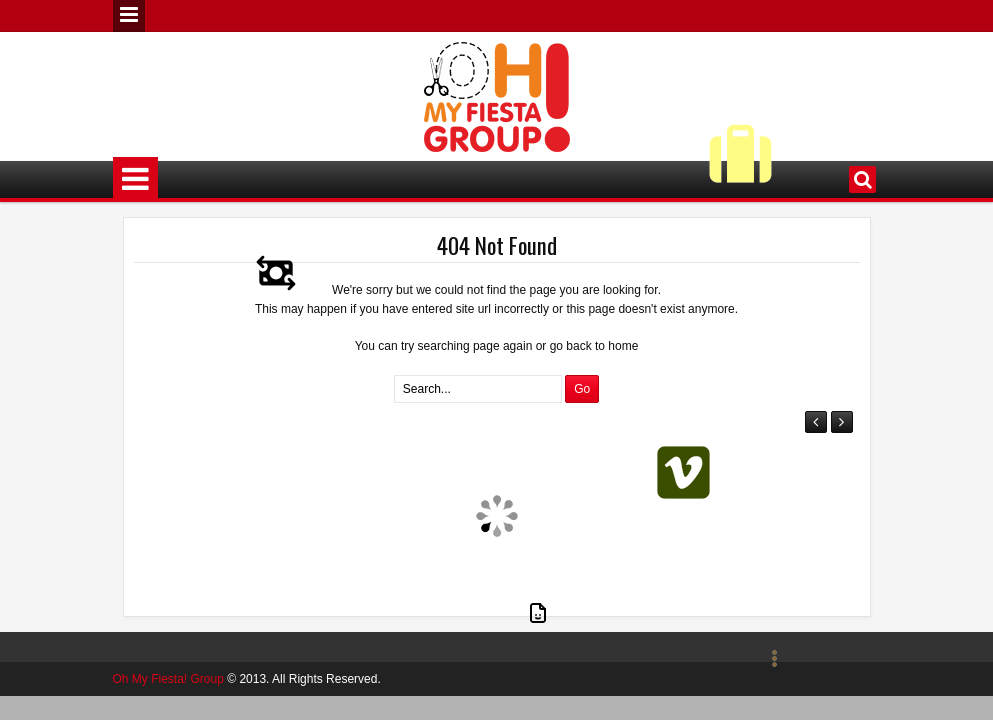 The image size is (993, 720). I want to click on open vimeo app or website, so click(683, 472).